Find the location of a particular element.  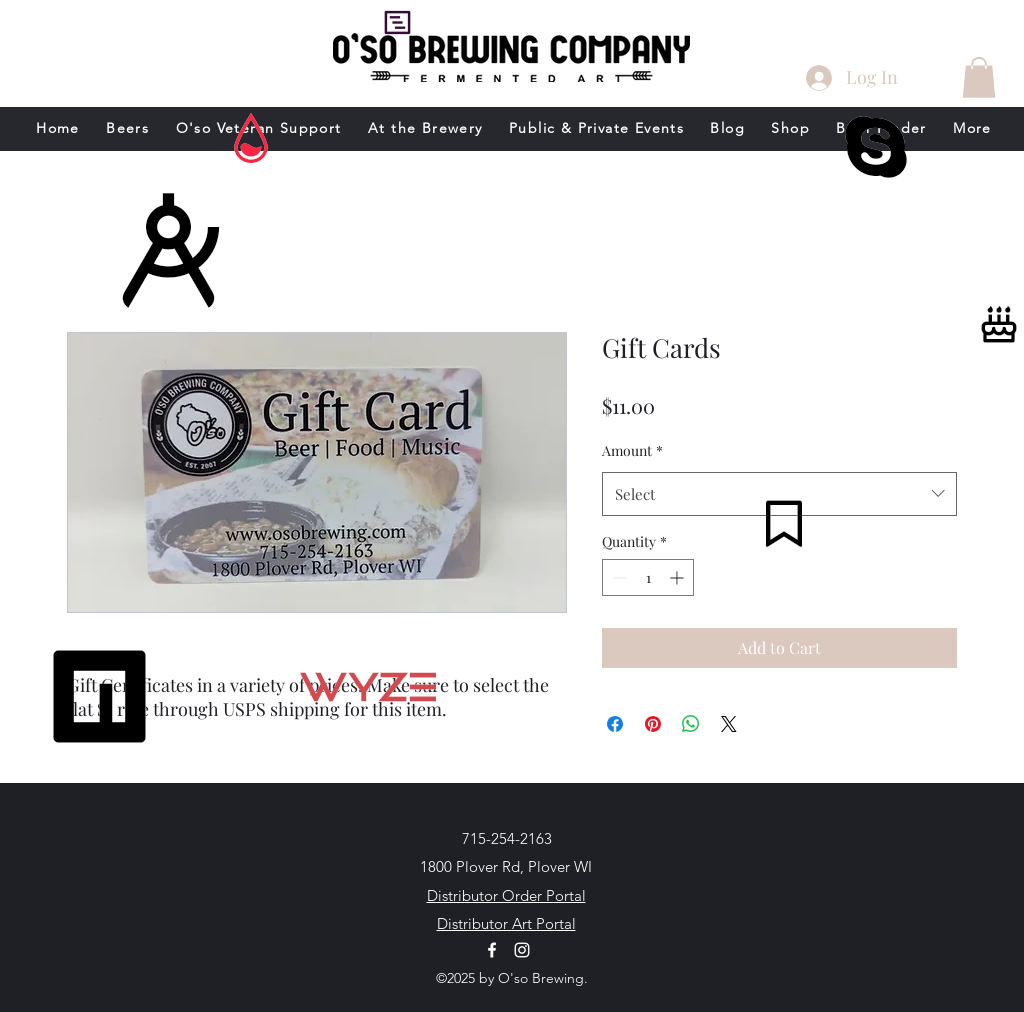

switch to timeline view is located at coordinates (397, 22).